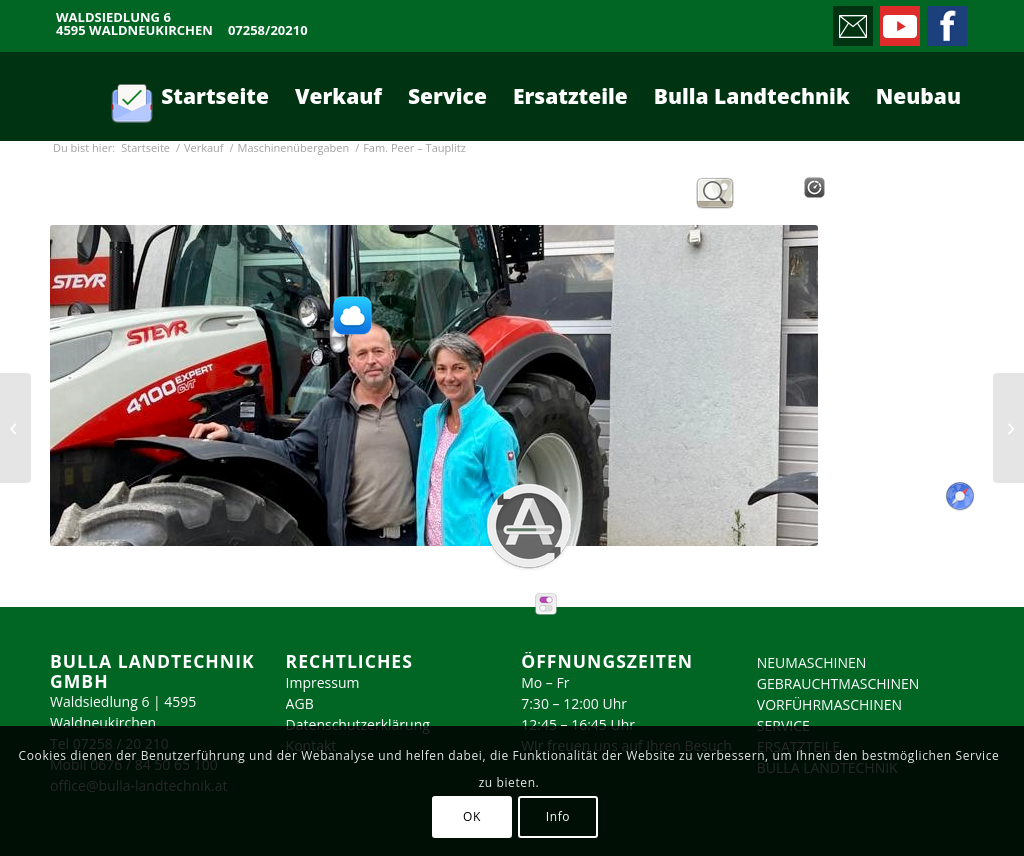  Describe the element at coordinates (132, 104) in the screenshot. I see `mark email as not junk or spam` at that location.